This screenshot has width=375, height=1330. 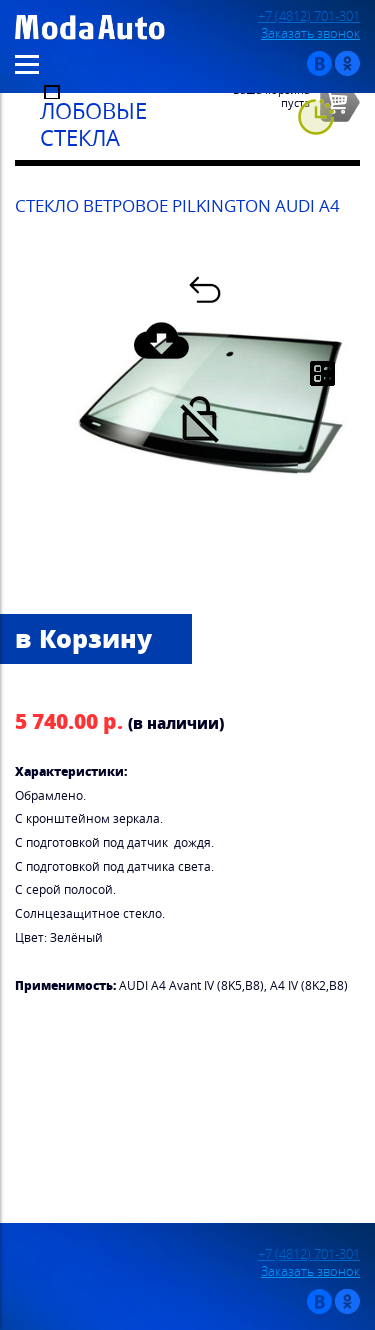 What do you see at coordinates (205, 291) in the screenshot?
I see `undo last action` at bounding box center [205, 291].